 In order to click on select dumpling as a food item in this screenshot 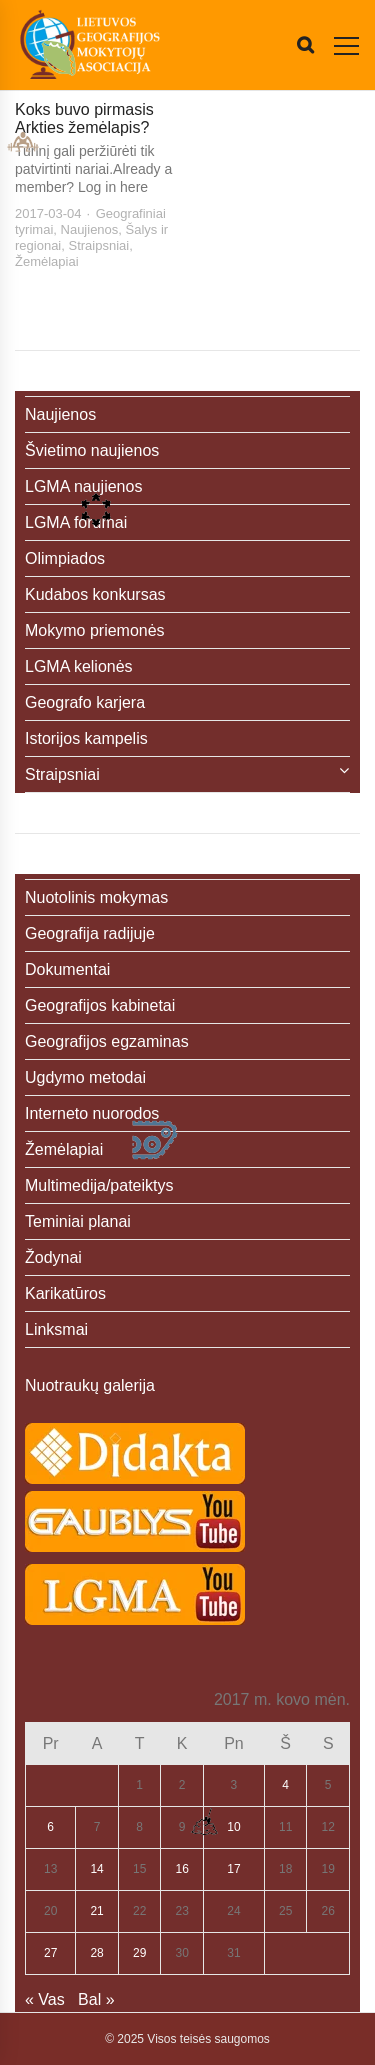, I will do `click(58, 58)`.